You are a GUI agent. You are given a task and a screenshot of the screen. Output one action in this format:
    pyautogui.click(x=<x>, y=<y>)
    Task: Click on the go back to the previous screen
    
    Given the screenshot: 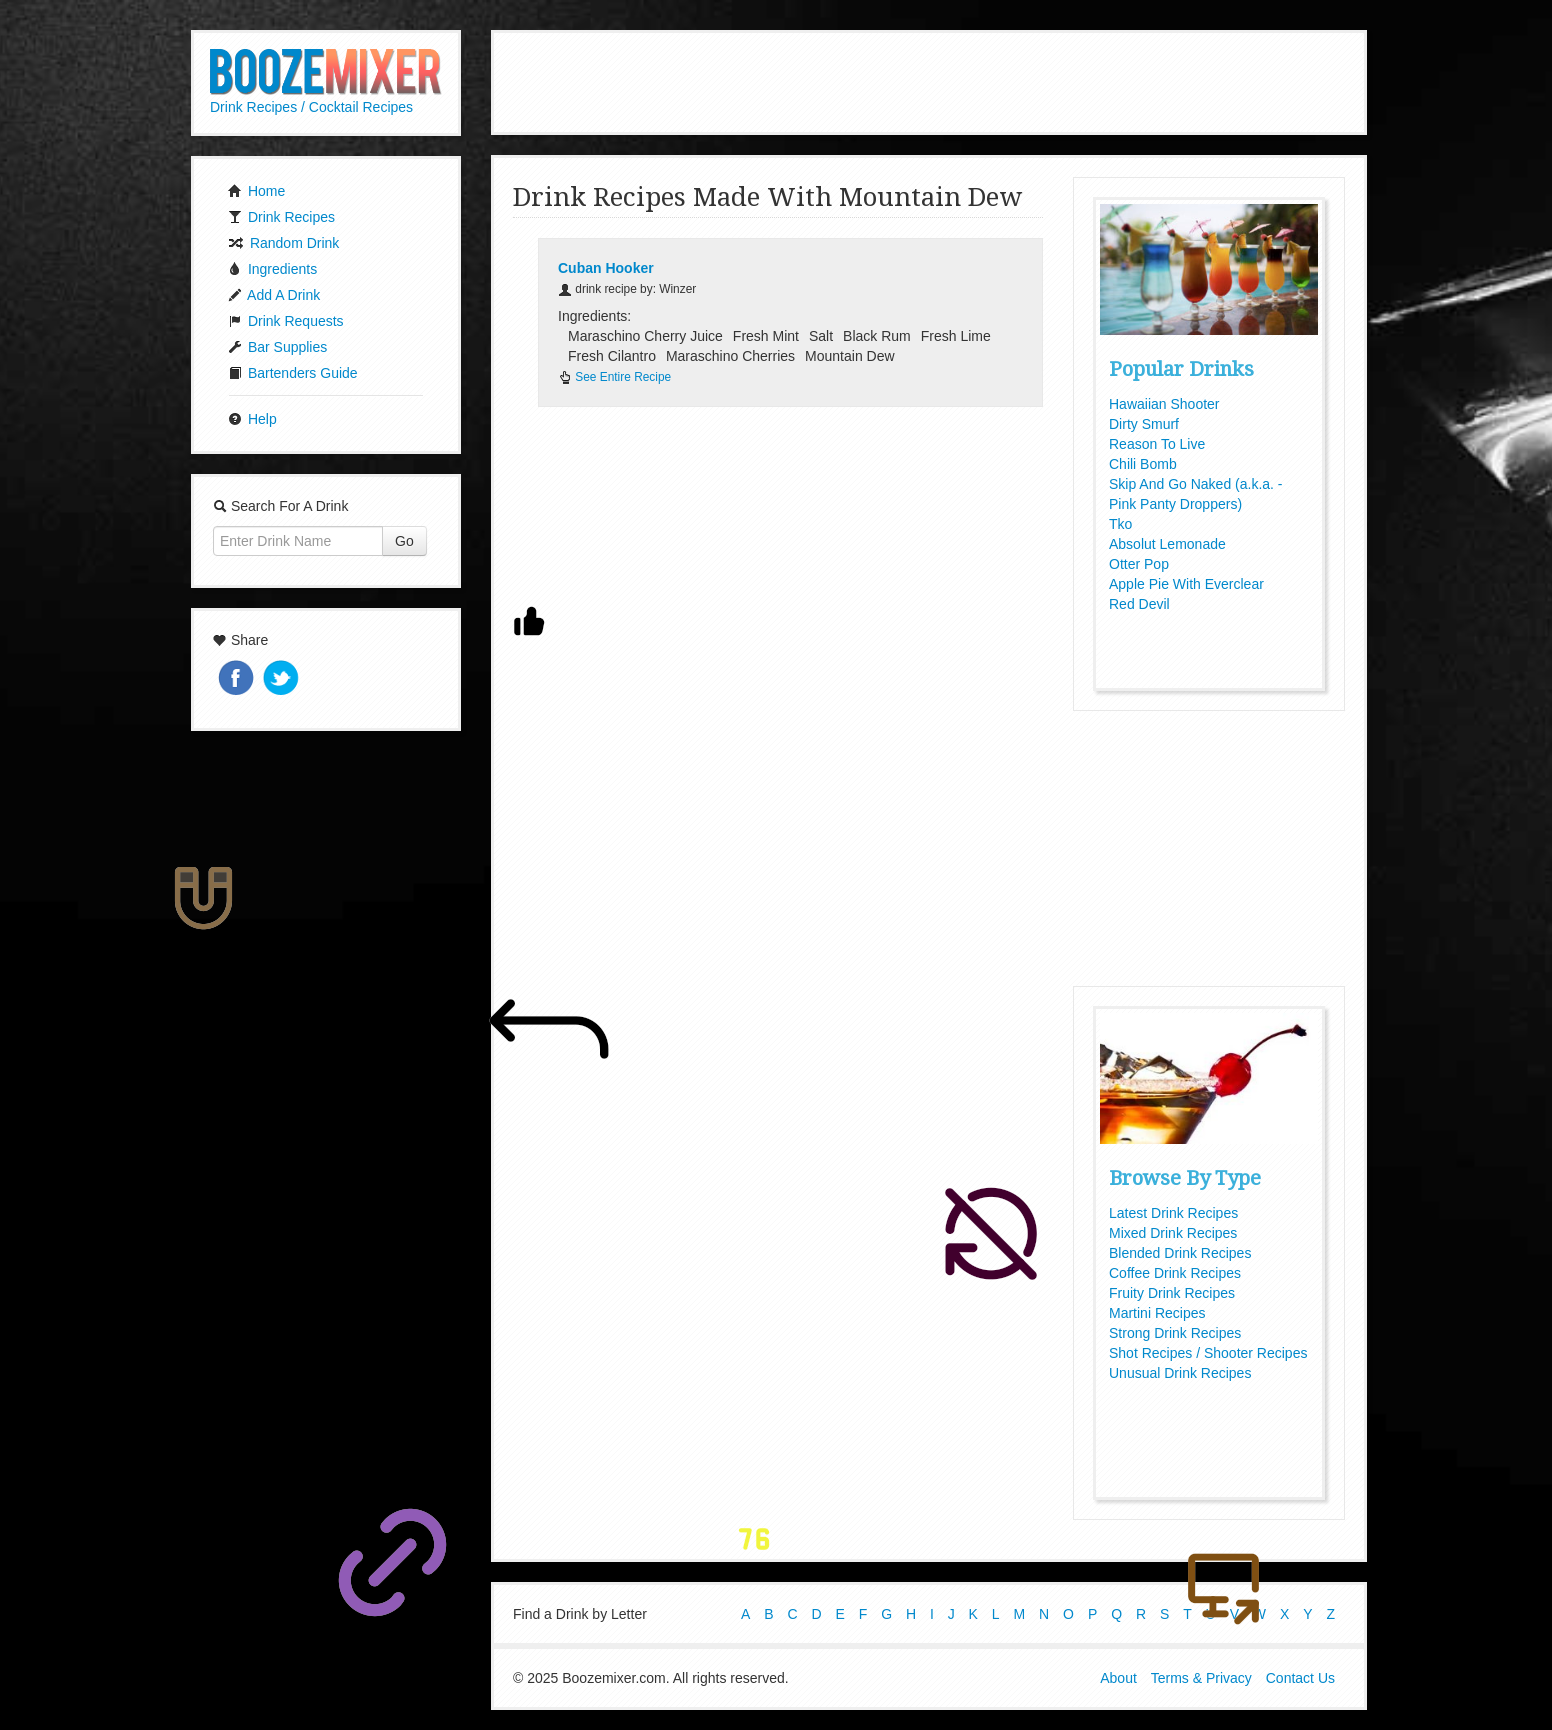 What is the action you would take?
    pyautogui.click(x=549, y=1029)
    